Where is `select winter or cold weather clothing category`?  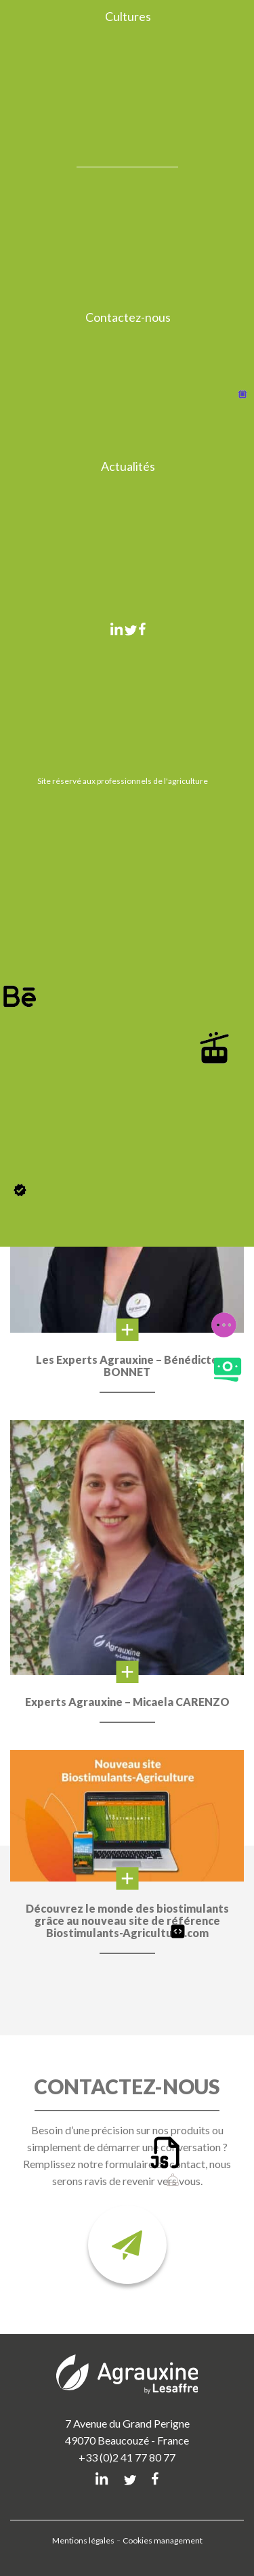
select winter or cold weather clothing category is located at coordinates (173, 2180).